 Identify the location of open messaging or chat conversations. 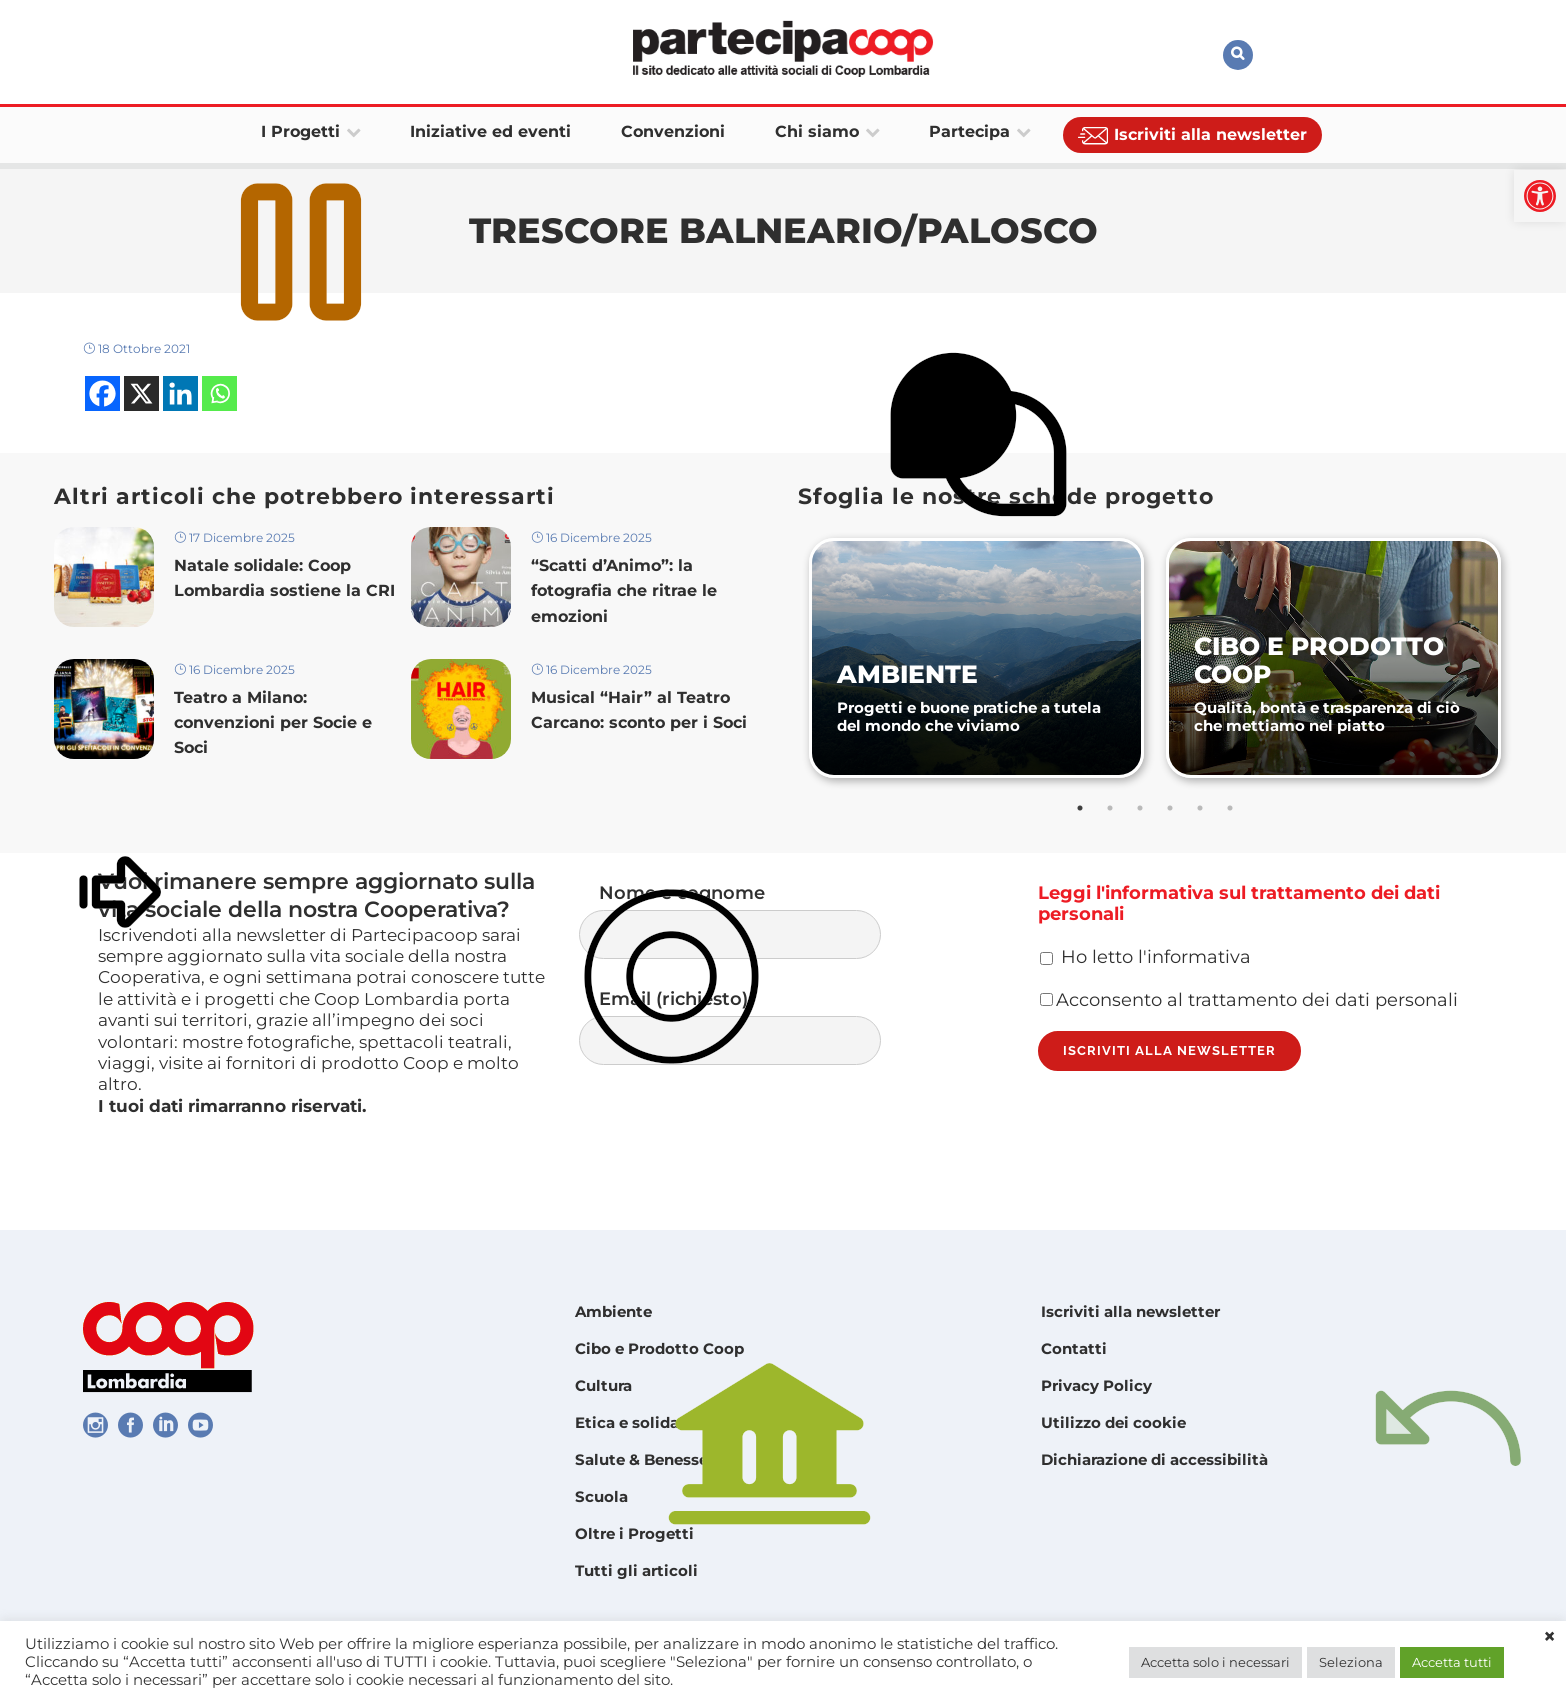
(978, 434).